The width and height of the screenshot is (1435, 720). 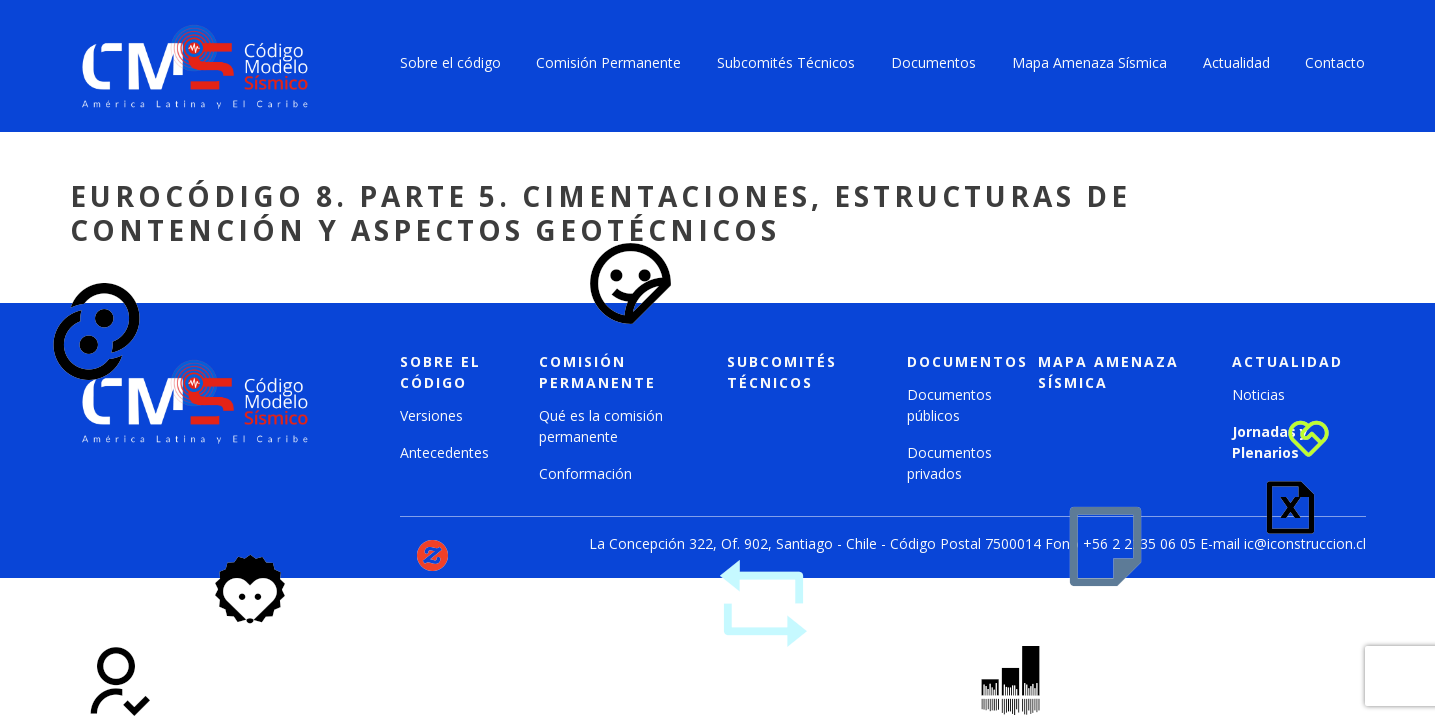 I want to click on enable repeat or loop playback, so click(x=763, y=603).